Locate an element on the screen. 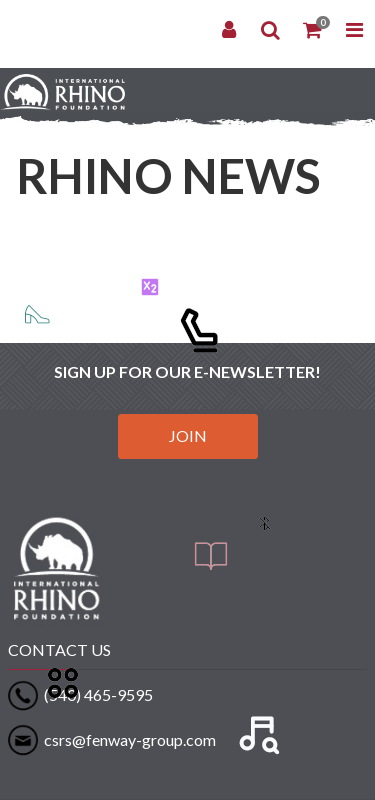  browse women's footwear or shoes is located at coordinates (36, 315).